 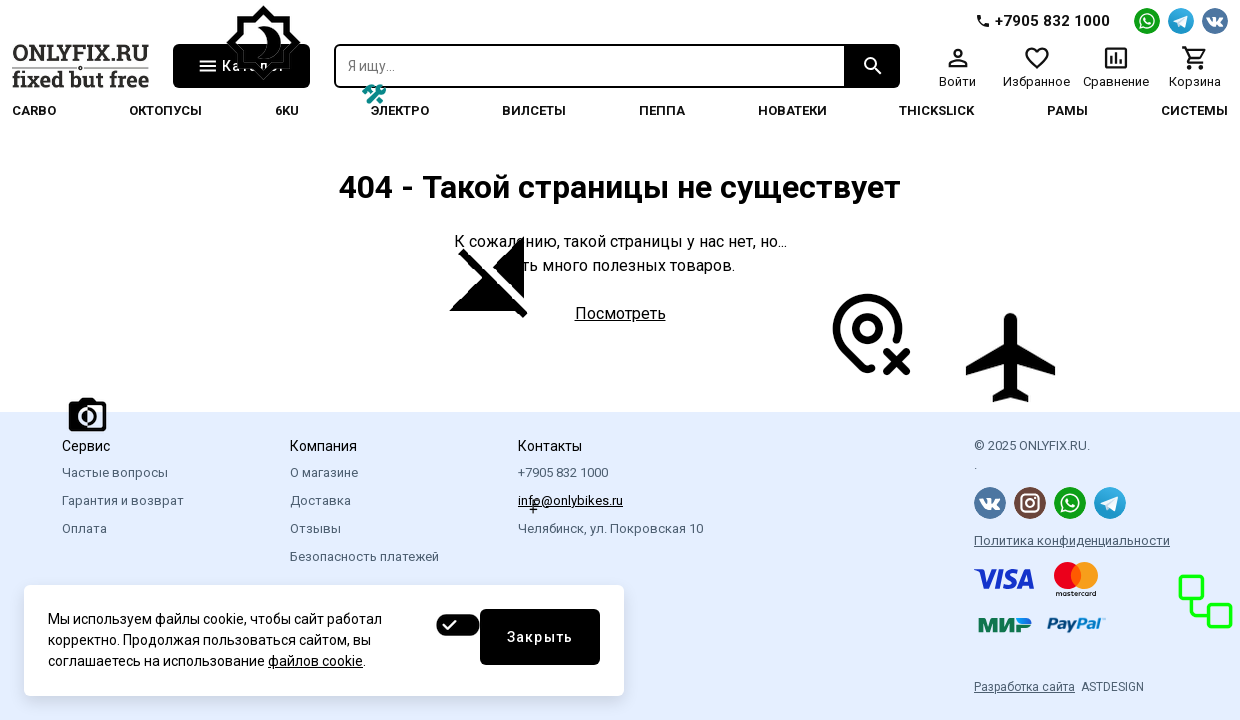 What do you see at coordinates (263, 42) in the screenshot?
I see `toggle dark mode or night theme` at bounding box center [263, 42].